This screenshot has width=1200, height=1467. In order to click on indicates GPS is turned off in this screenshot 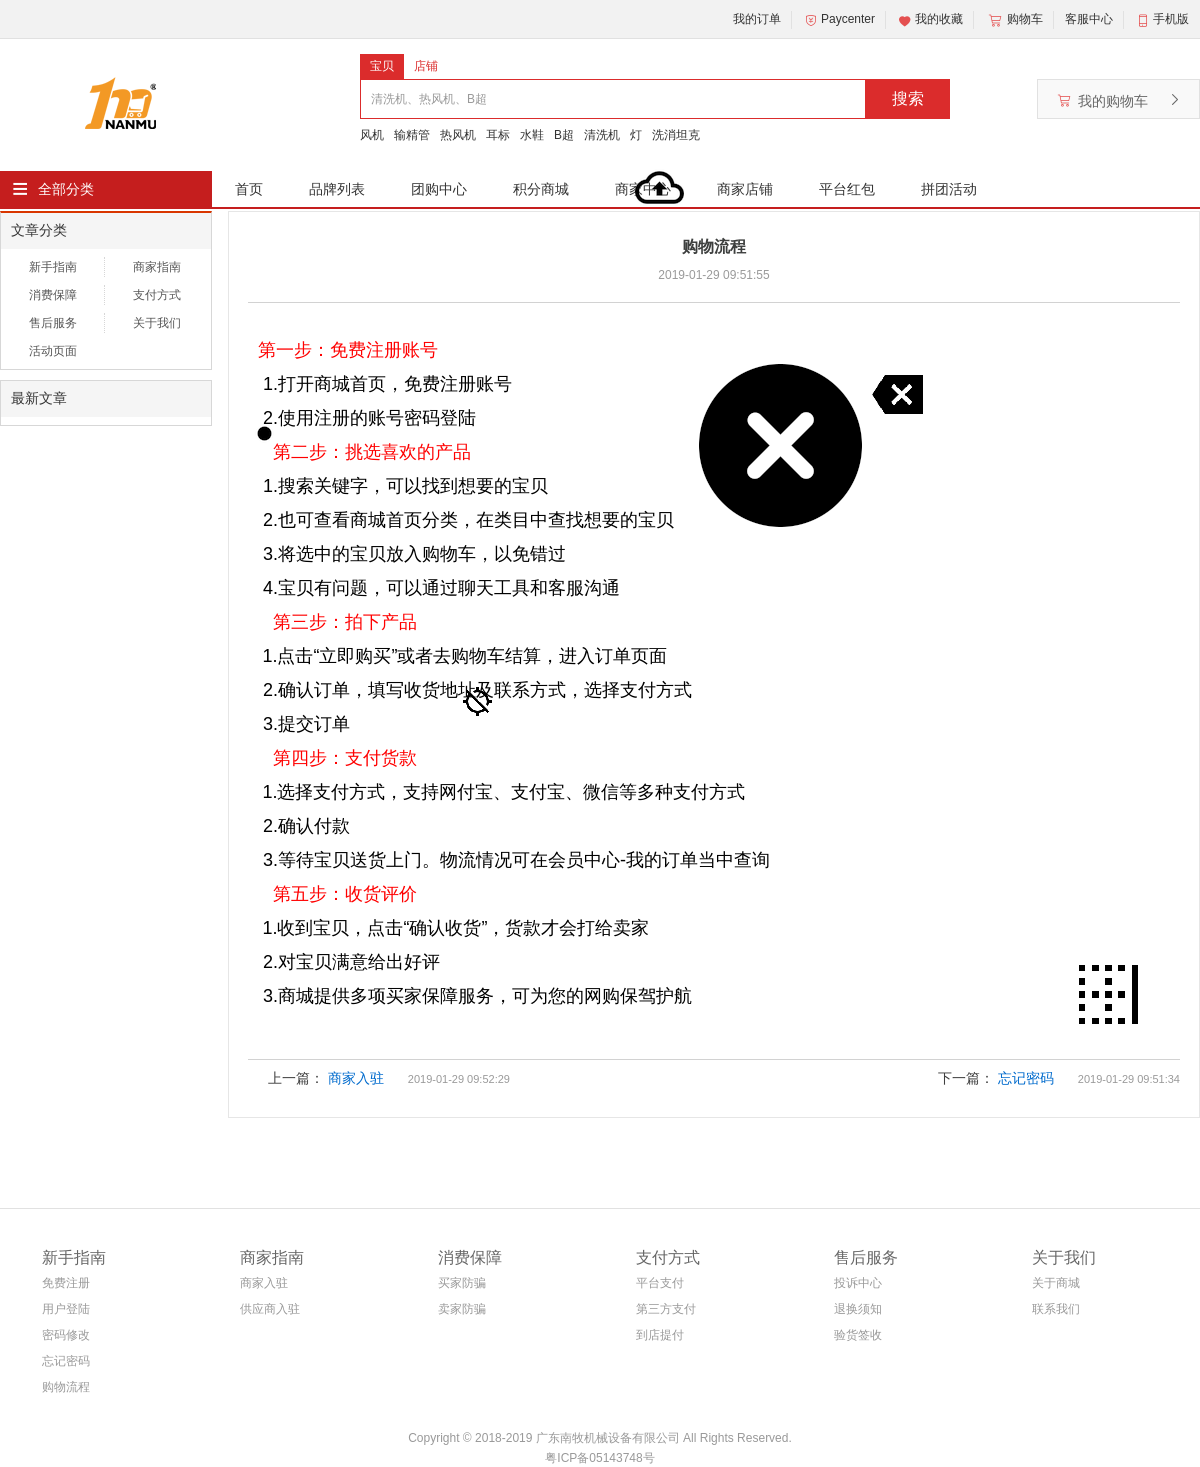, I will do `click(477, 701)`.